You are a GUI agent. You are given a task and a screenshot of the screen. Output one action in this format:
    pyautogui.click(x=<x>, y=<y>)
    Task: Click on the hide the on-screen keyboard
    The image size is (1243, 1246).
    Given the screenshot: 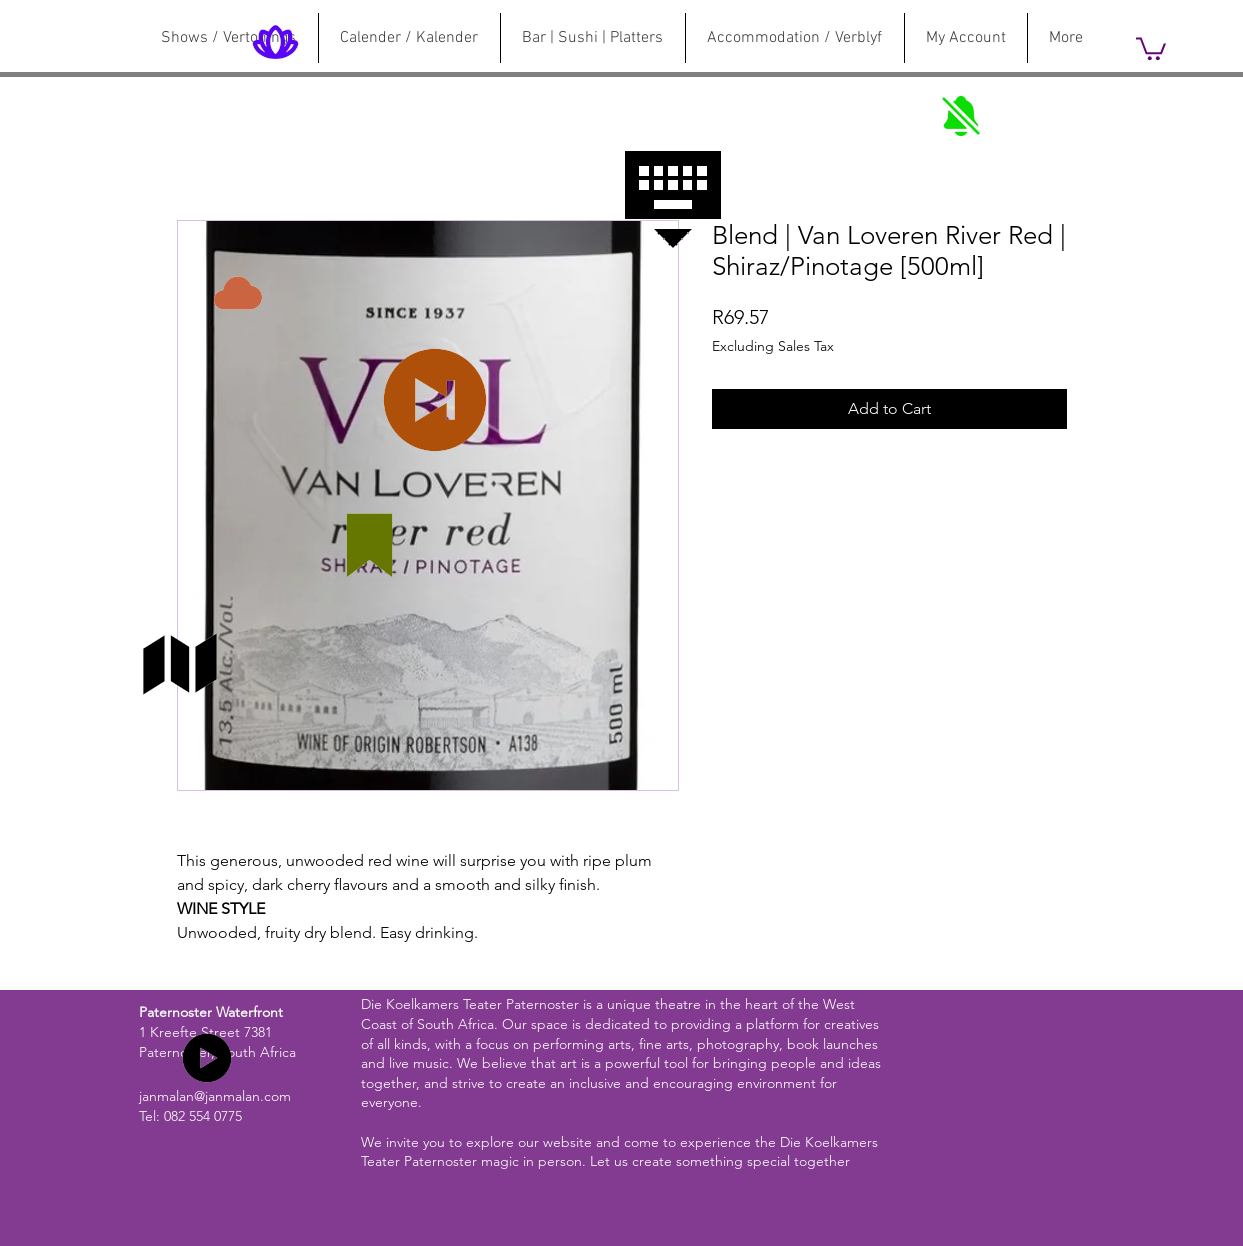 What is the action you would take?
    pyautogui.click(x=673, y=195)
    